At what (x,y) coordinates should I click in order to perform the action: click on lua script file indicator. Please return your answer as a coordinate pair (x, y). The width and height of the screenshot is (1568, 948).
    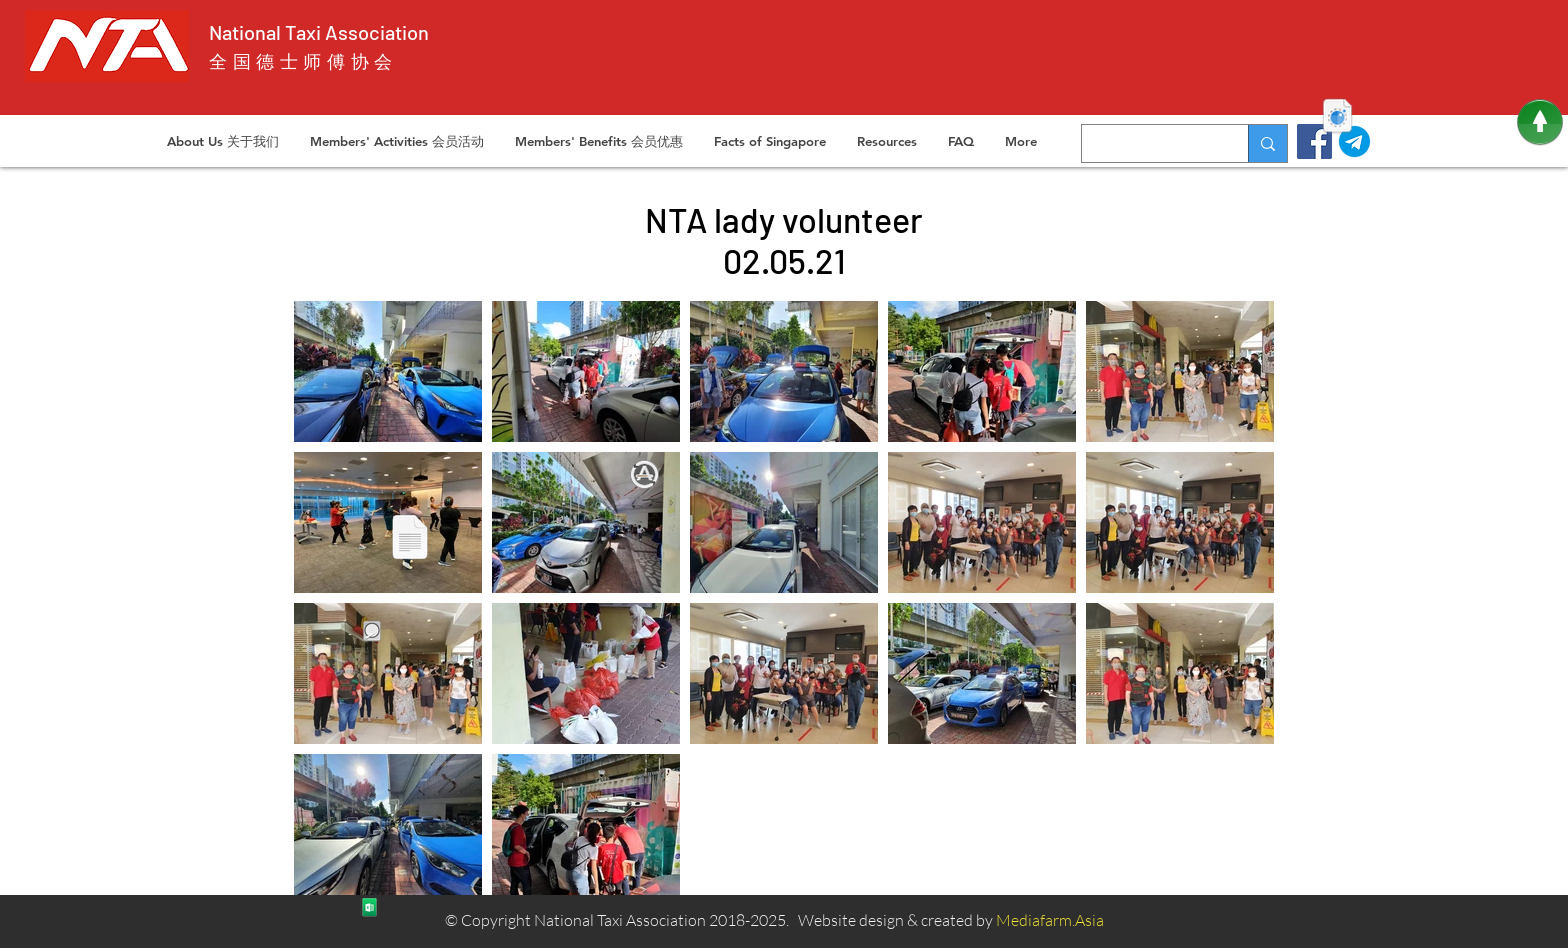
    Looking at the image, I should click on (1337, 115).